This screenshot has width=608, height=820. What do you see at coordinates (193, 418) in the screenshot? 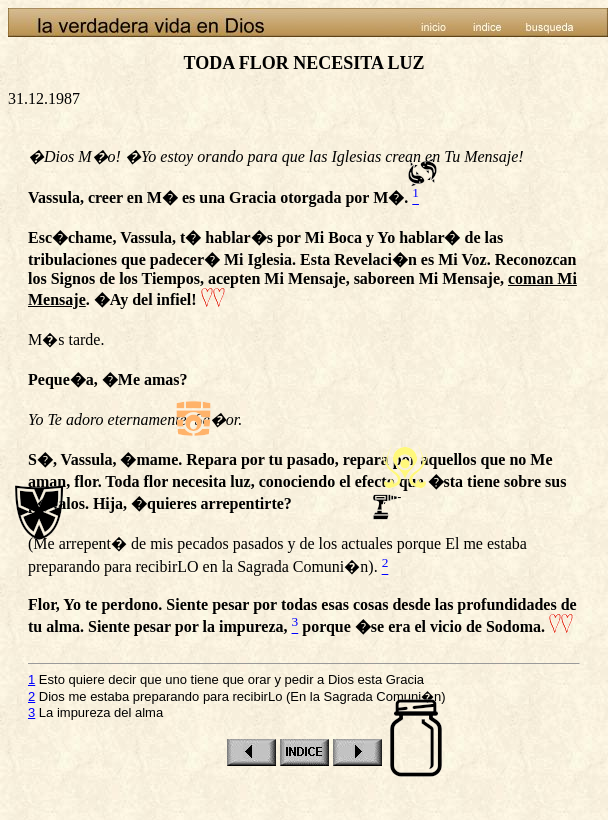
I see `access barrel or keg inventory in game` at bounding box center [193, 418].